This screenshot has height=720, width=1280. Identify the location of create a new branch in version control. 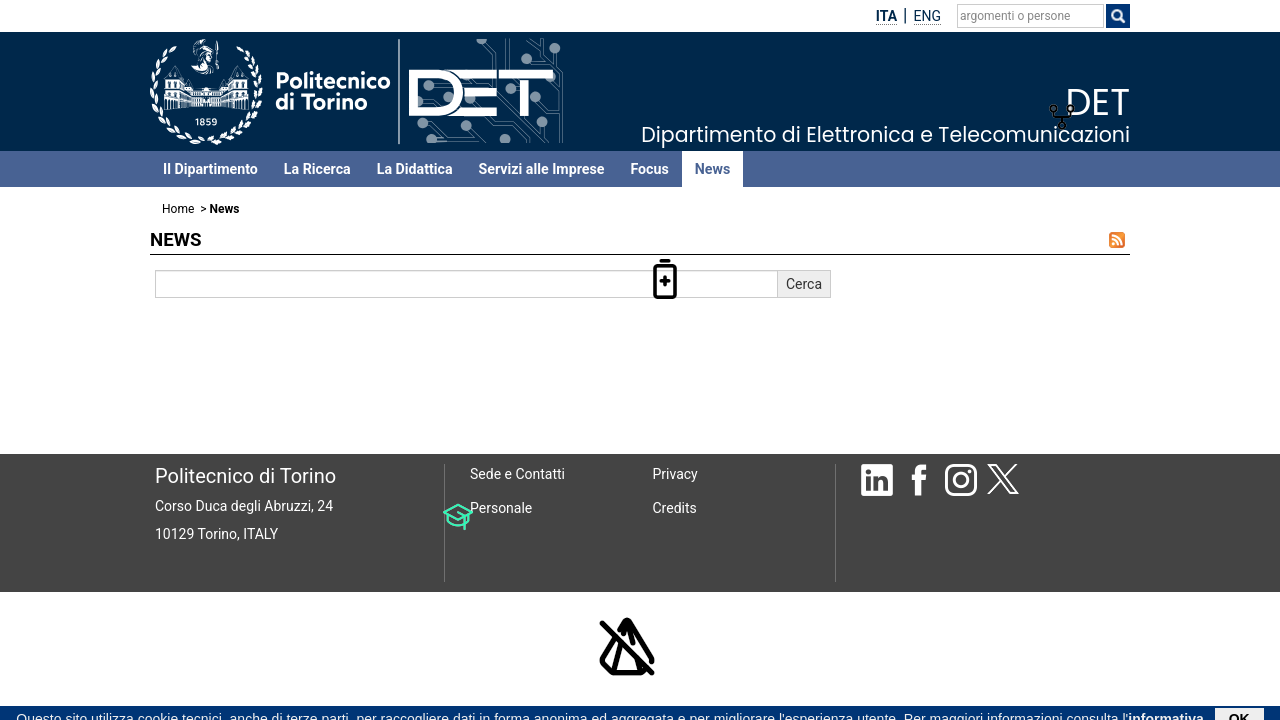
(1062, 117).